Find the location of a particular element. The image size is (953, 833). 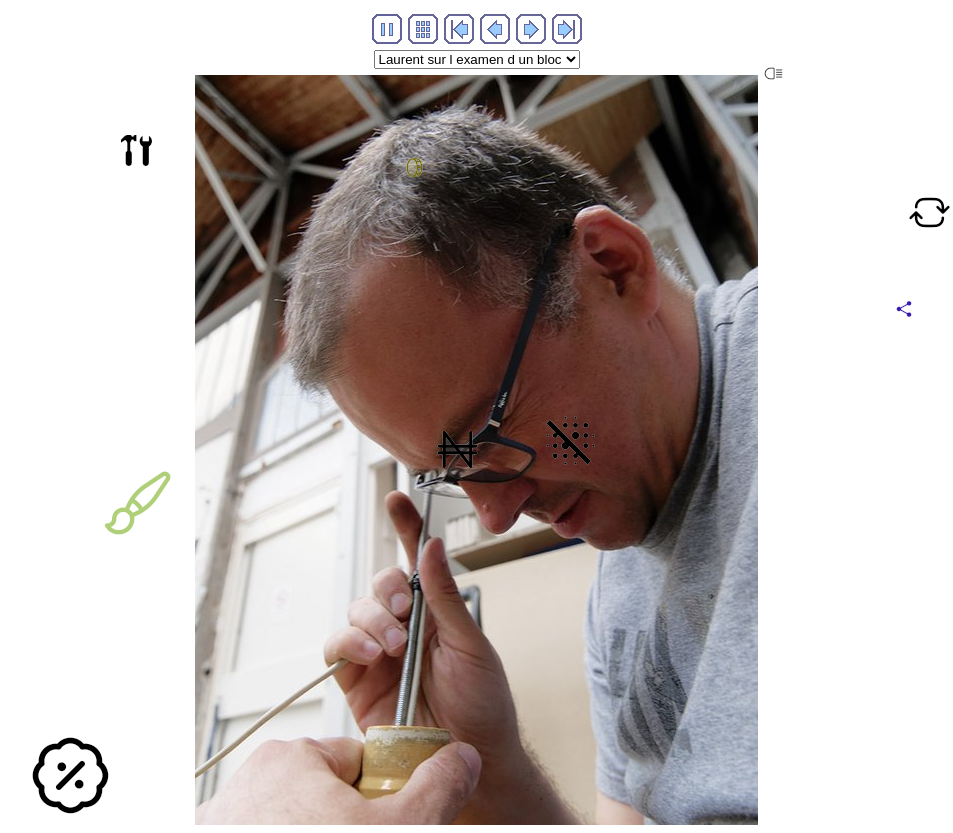

access drawing or painting tools is located at coordinates (139, 503).